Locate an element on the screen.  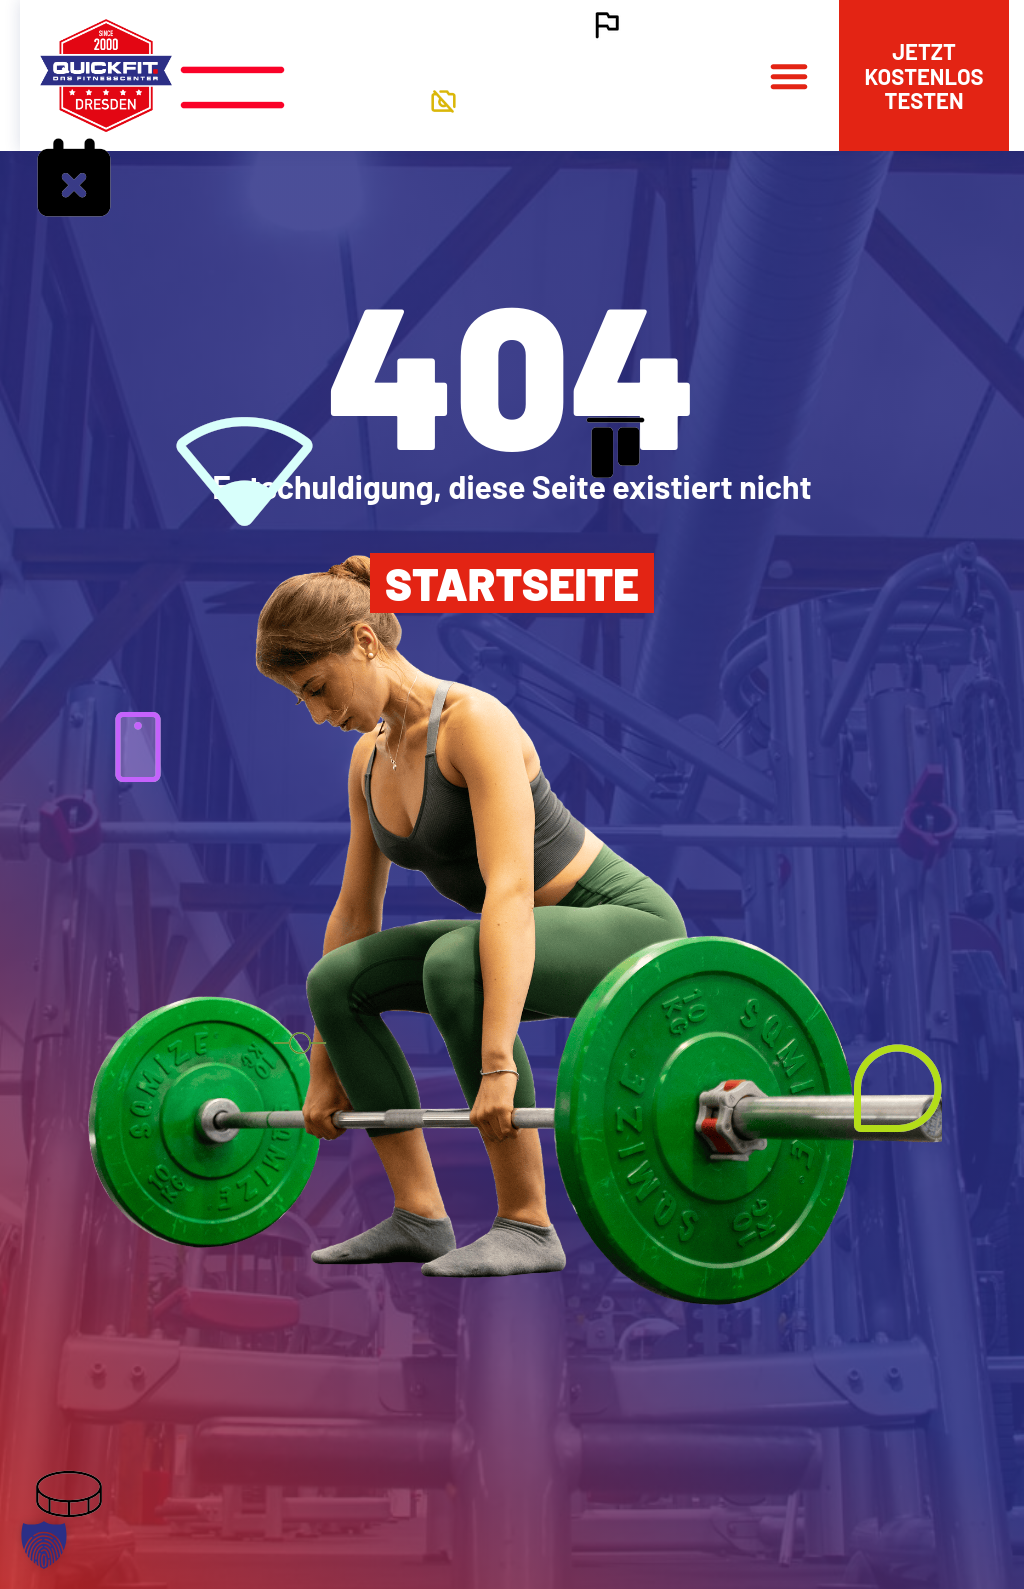
indicates equality or comparison between values is located at coordinates (232, 87).